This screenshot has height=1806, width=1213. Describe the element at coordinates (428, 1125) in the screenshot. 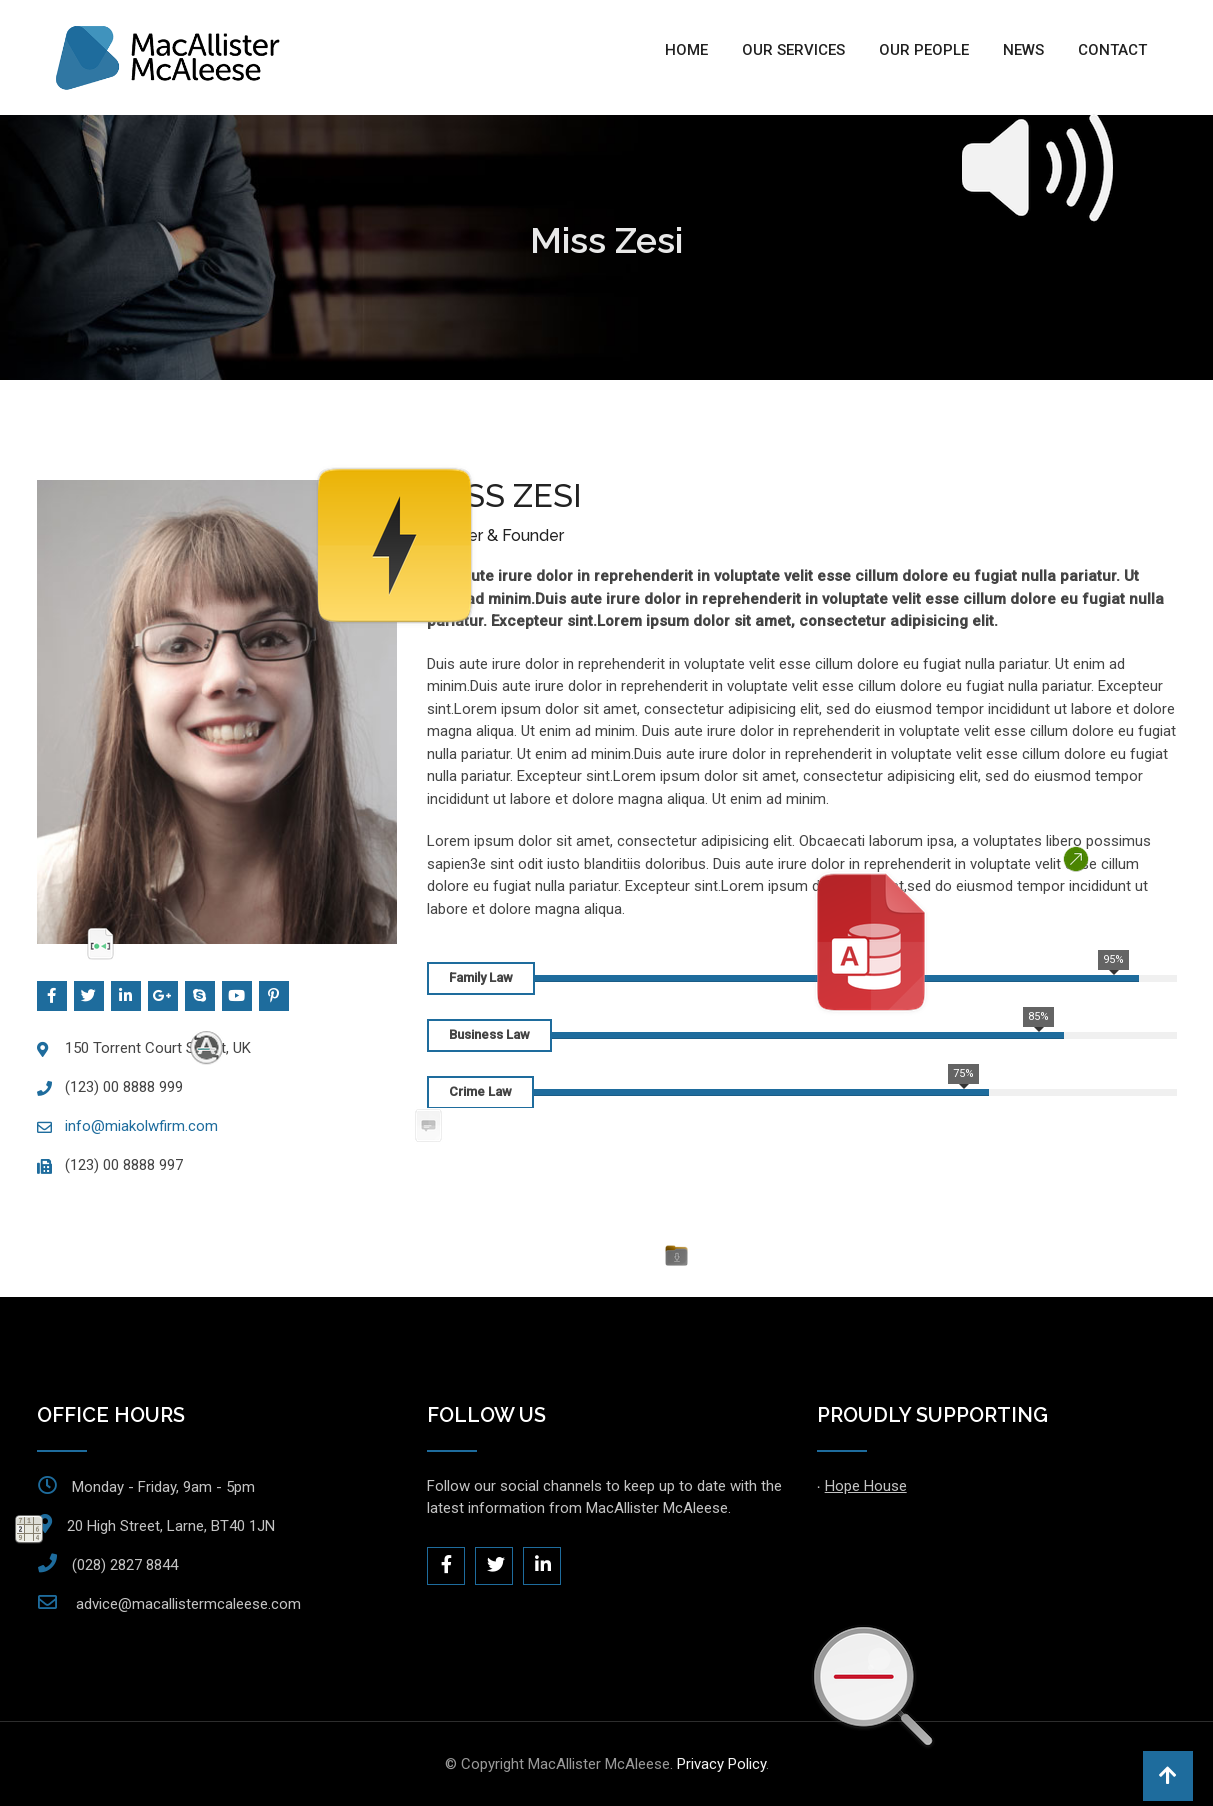

I see `a microdvd subtitle file` at that location.